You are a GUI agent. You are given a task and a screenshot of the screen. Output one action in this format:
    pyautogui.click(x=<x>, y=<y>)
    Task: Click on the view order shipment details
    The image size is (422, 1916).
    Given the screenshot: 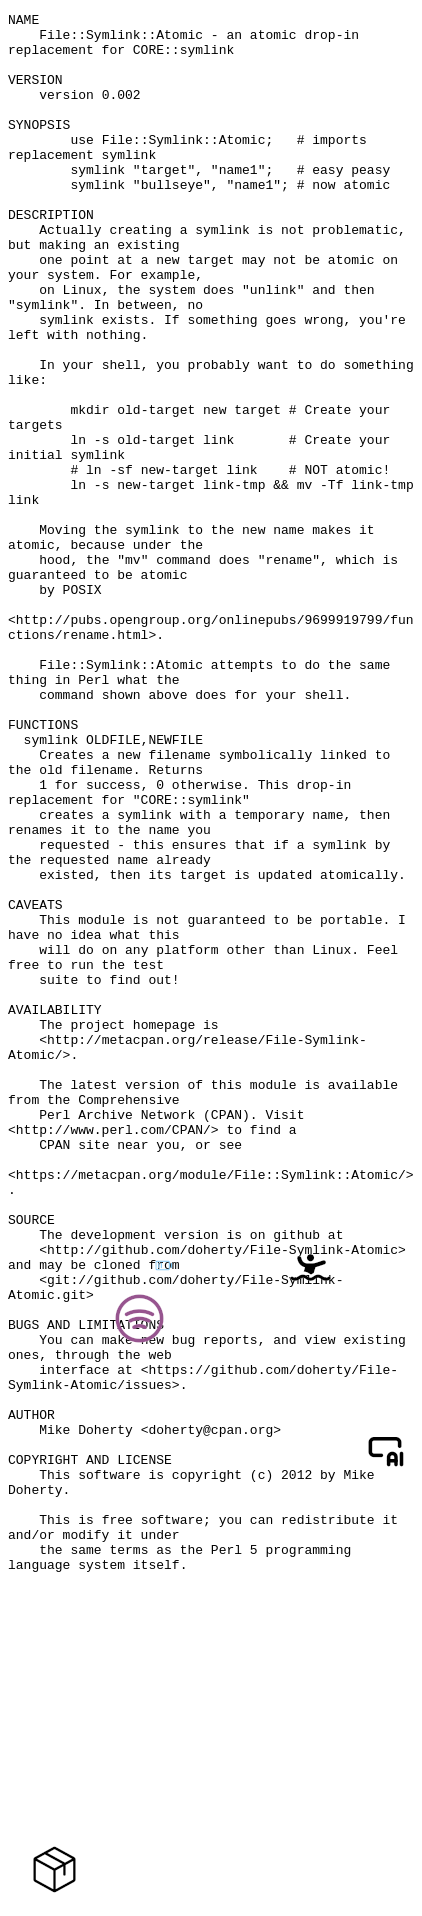 What is the action you would take?
    pyautogui.click(x=54, y=1869)
    